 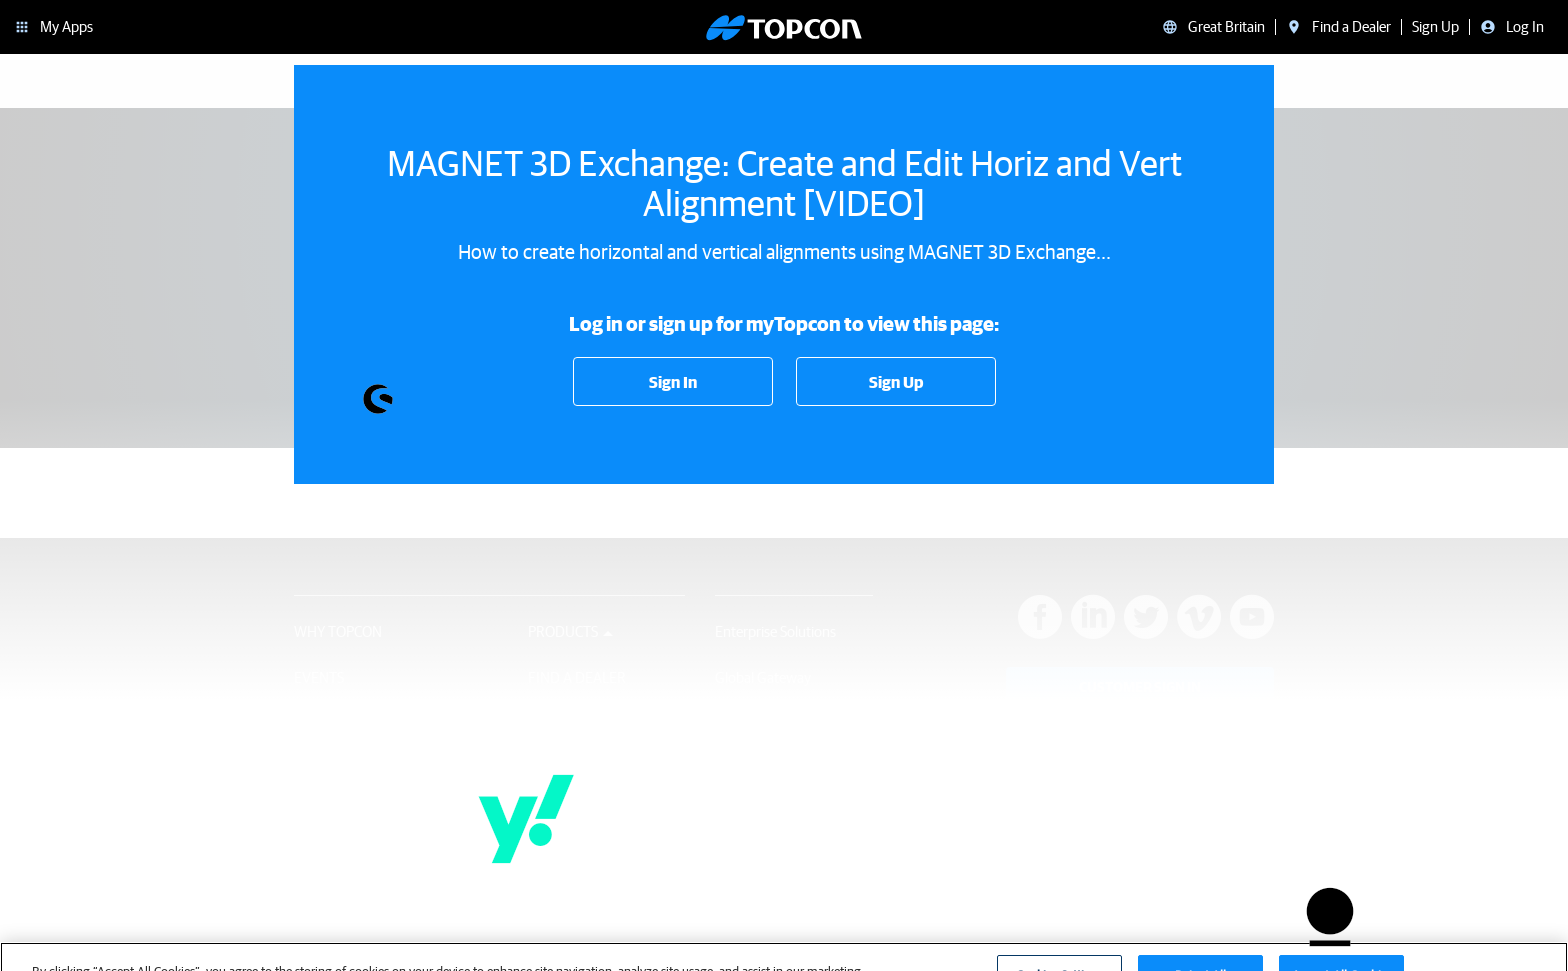 I want to click on open yahoo app or website, so click(x=526, y=819).